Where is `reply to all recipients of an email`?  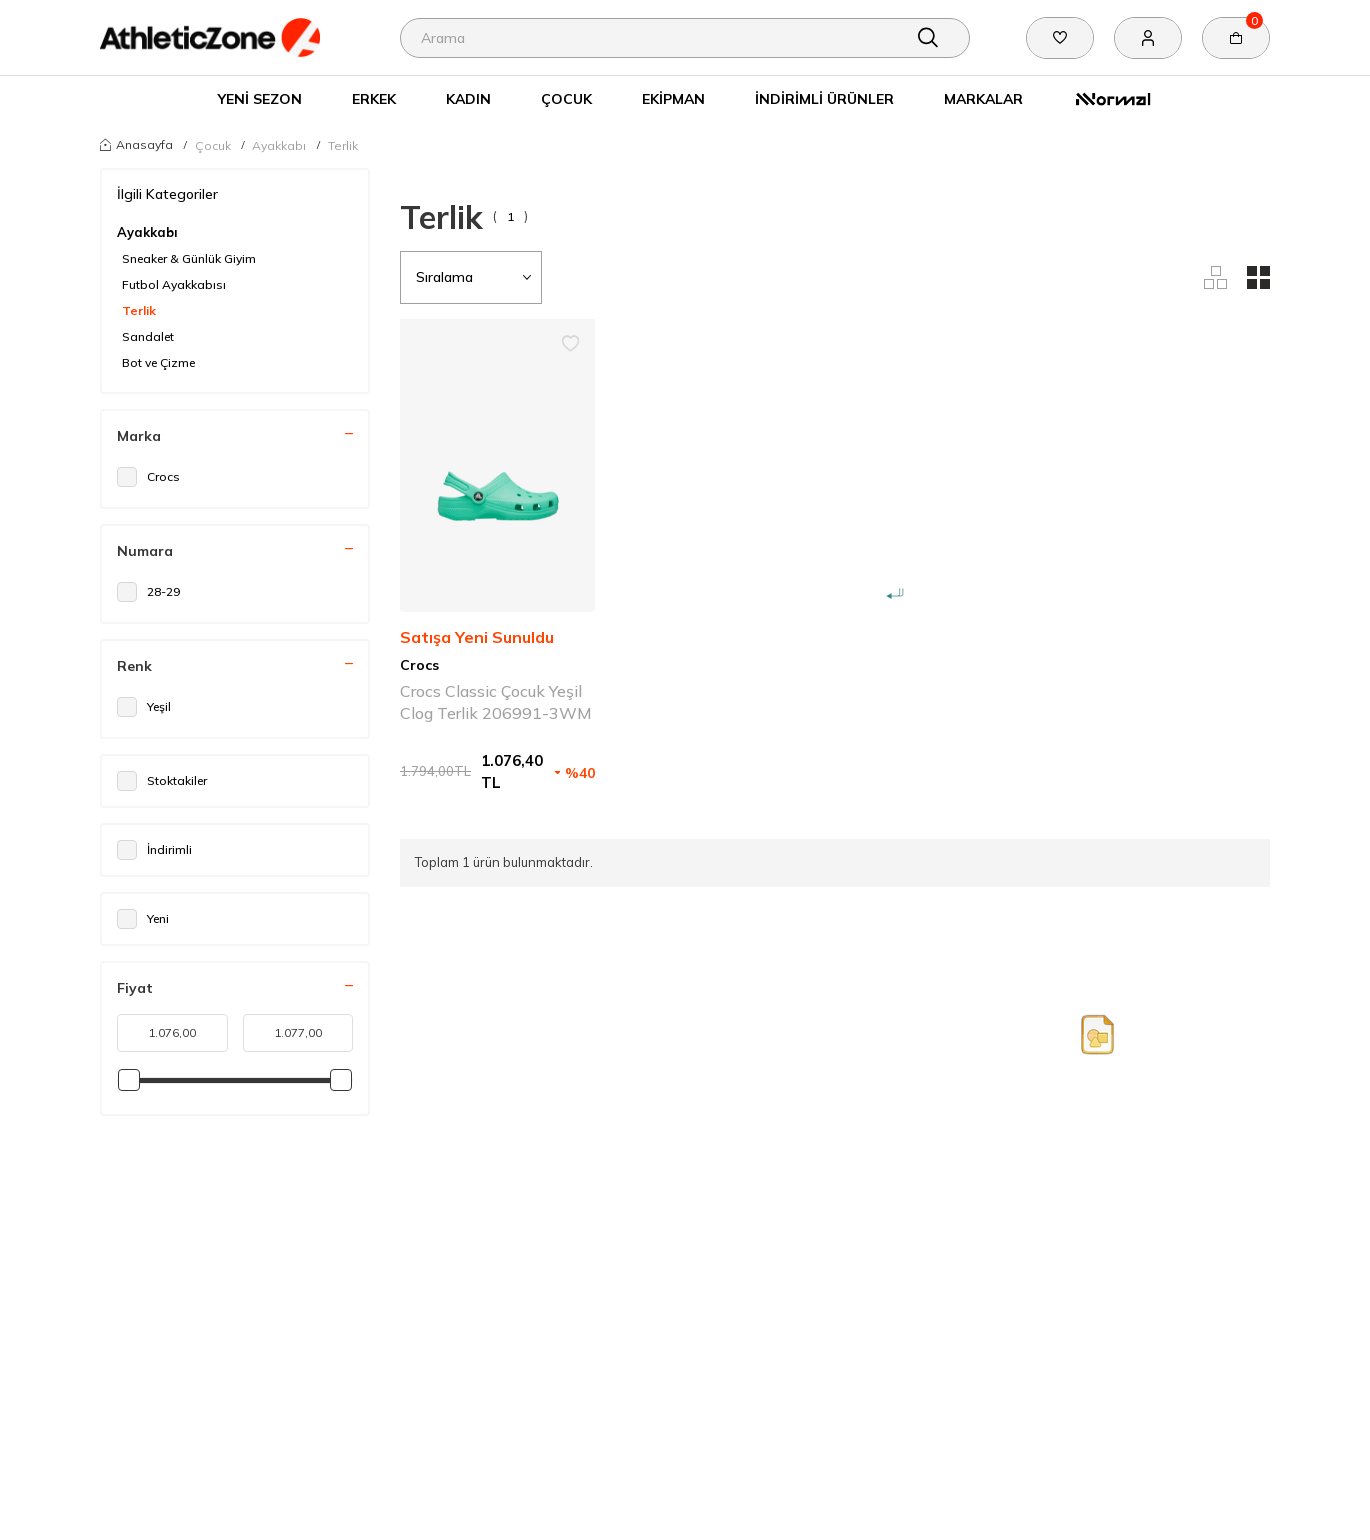
reply to all recipients of an email is located at coordinates (894, 592).